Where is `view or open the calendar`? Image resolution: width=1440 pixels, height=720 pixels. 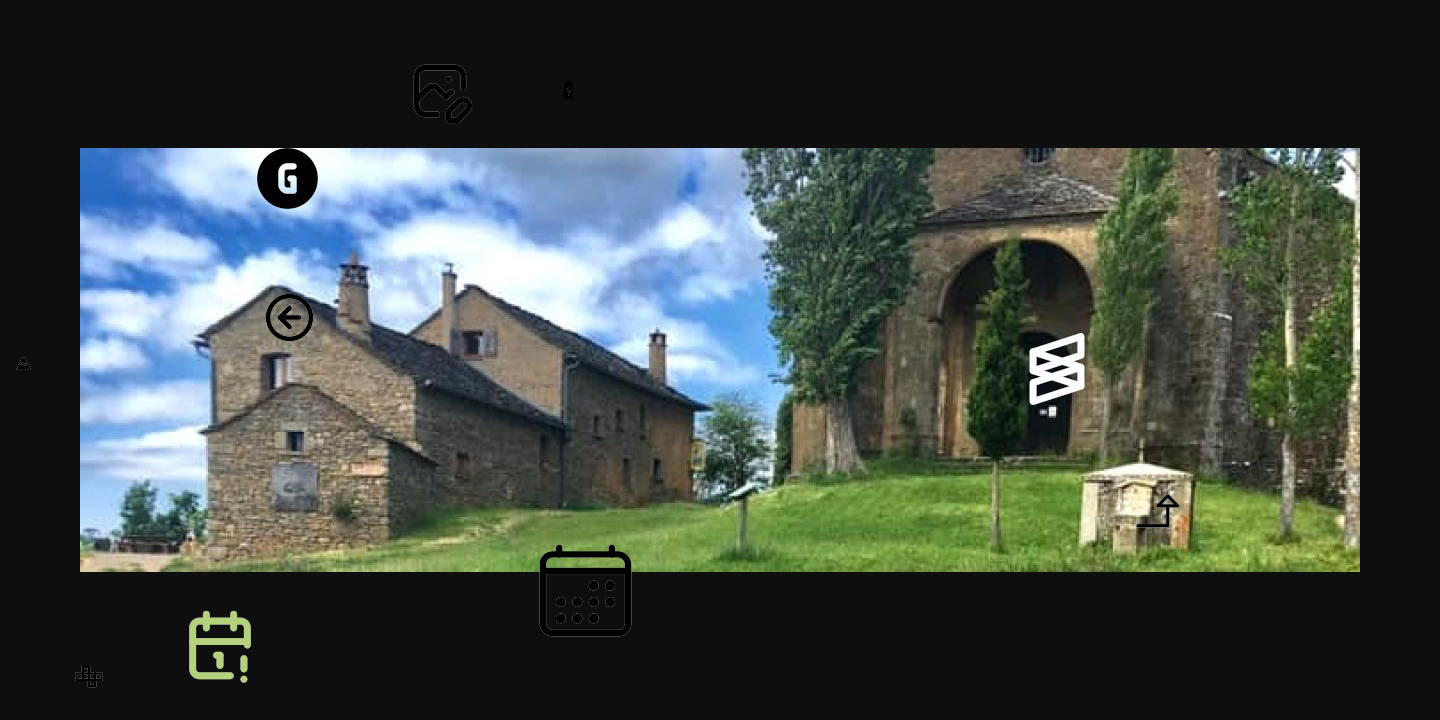
view or open the calendar is located at coordinates (585, 590).